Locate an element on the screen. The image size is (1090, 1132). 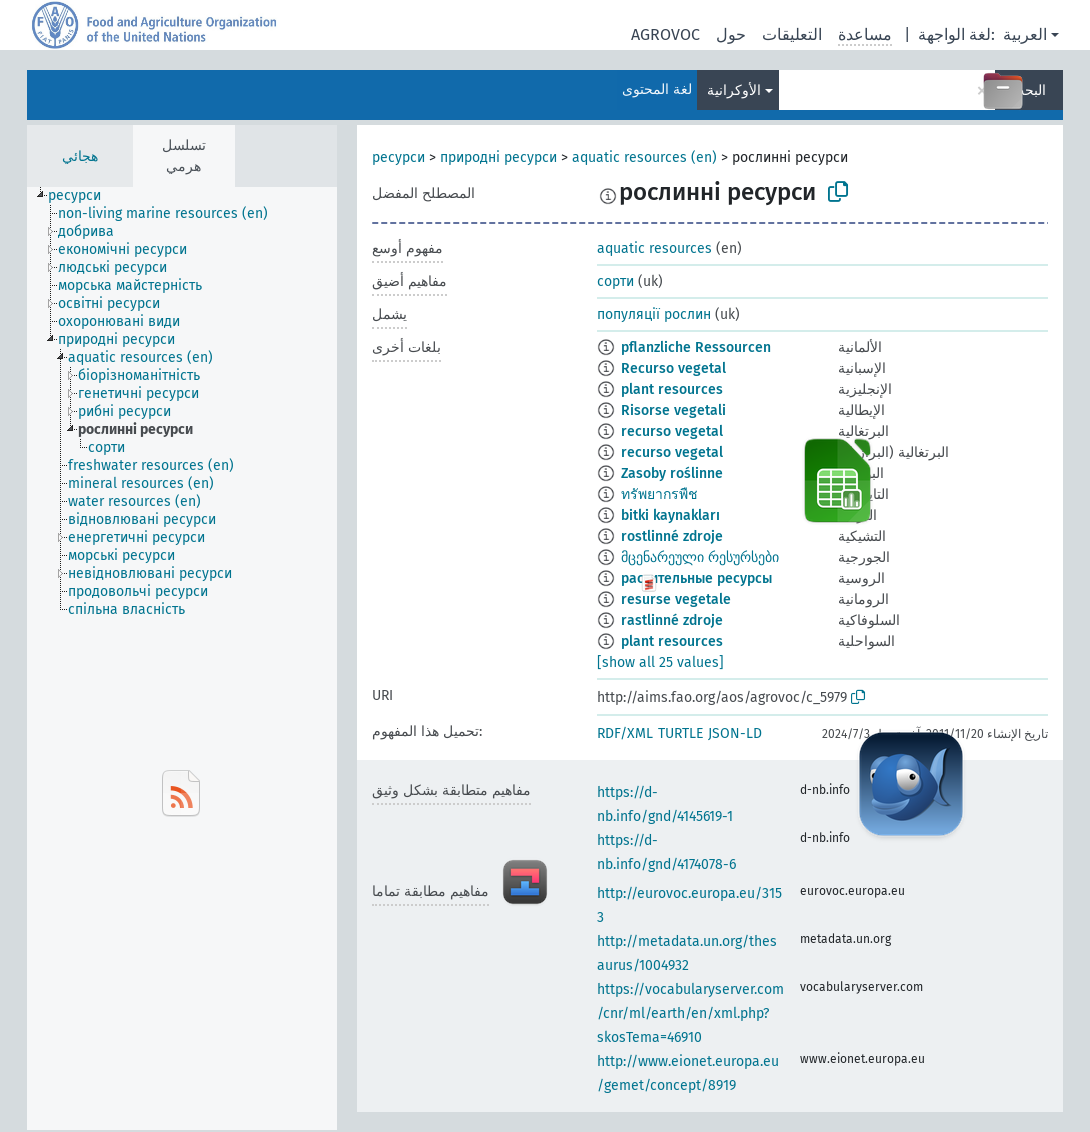
launch quadrapassel tetris-style puzzle game is located at coordinates (525, 882).